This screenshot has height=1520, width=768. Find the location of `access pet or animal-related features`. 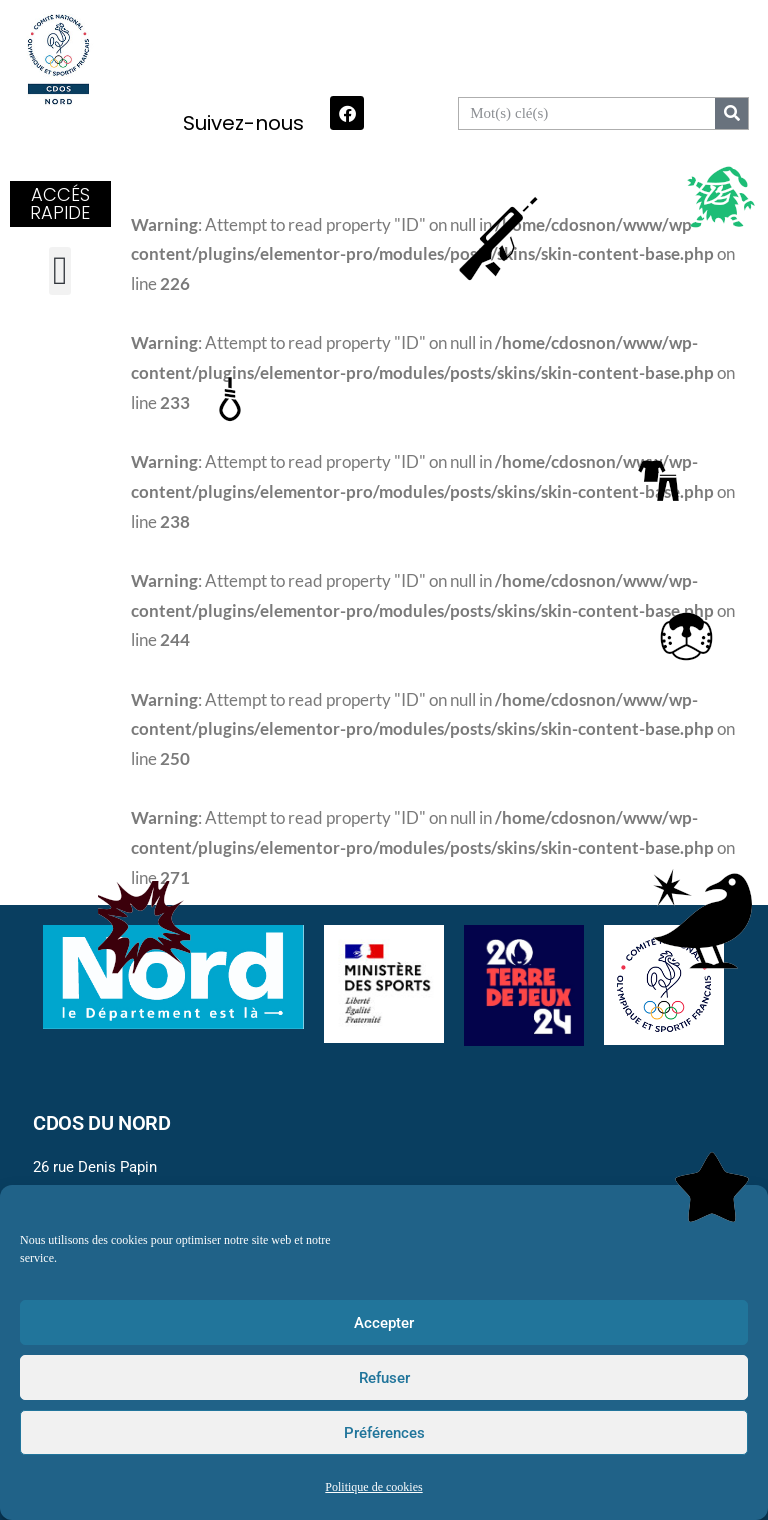

access pet or animal-related features is located at coordinates (686, 636).